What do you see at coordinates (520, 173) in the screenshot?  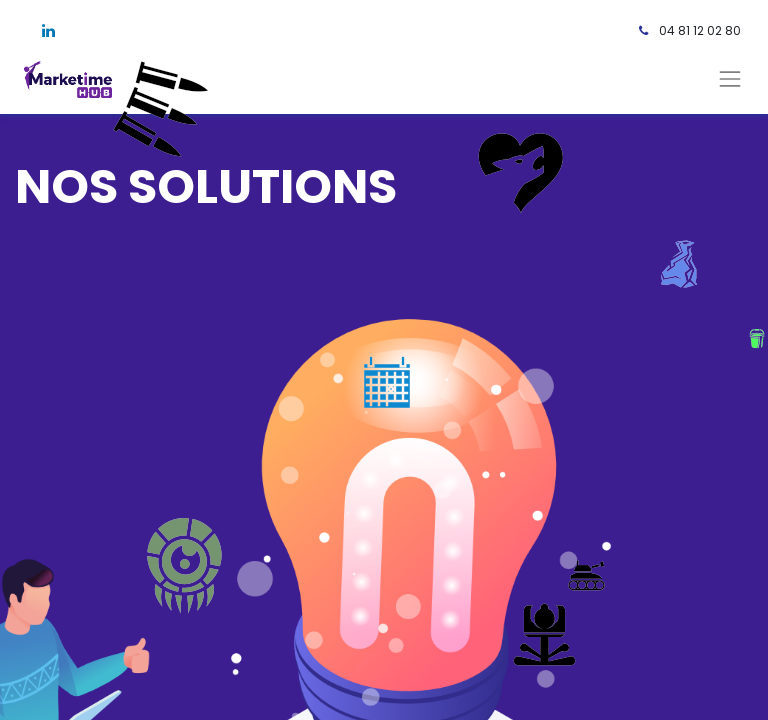 I see `support animal welfare or pet rescue organizations` at bounding box center [520, 173].